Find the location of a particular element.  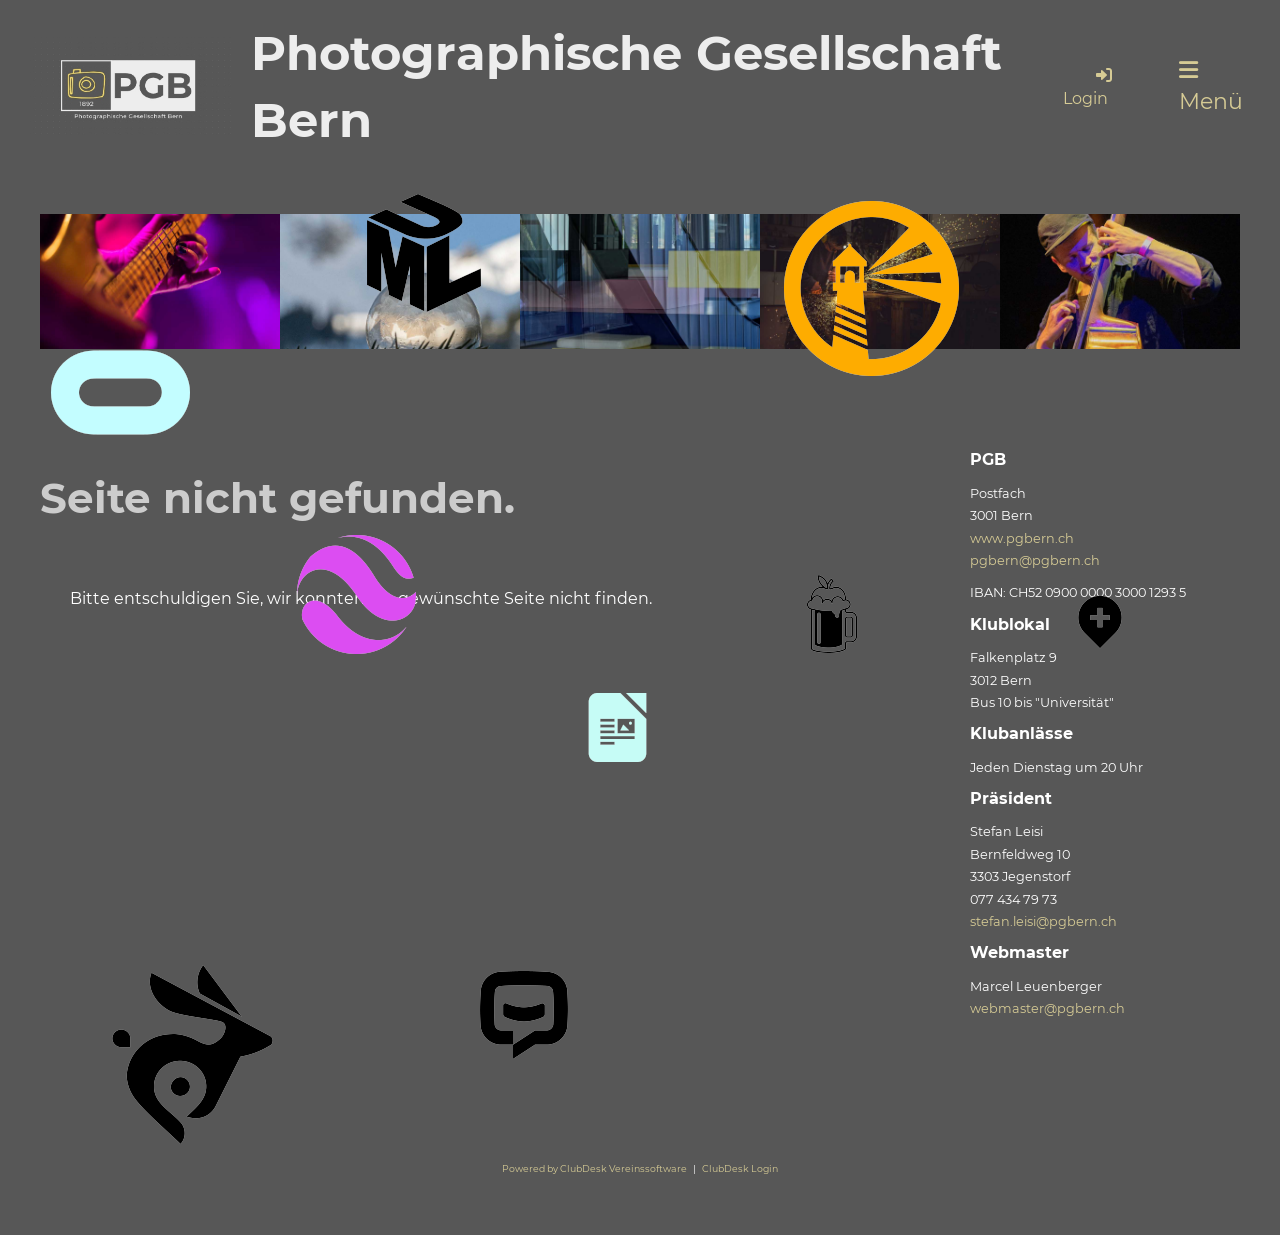

indicates UML (Unified Modeling Language) diagram support is located at coordinates (424, 253).